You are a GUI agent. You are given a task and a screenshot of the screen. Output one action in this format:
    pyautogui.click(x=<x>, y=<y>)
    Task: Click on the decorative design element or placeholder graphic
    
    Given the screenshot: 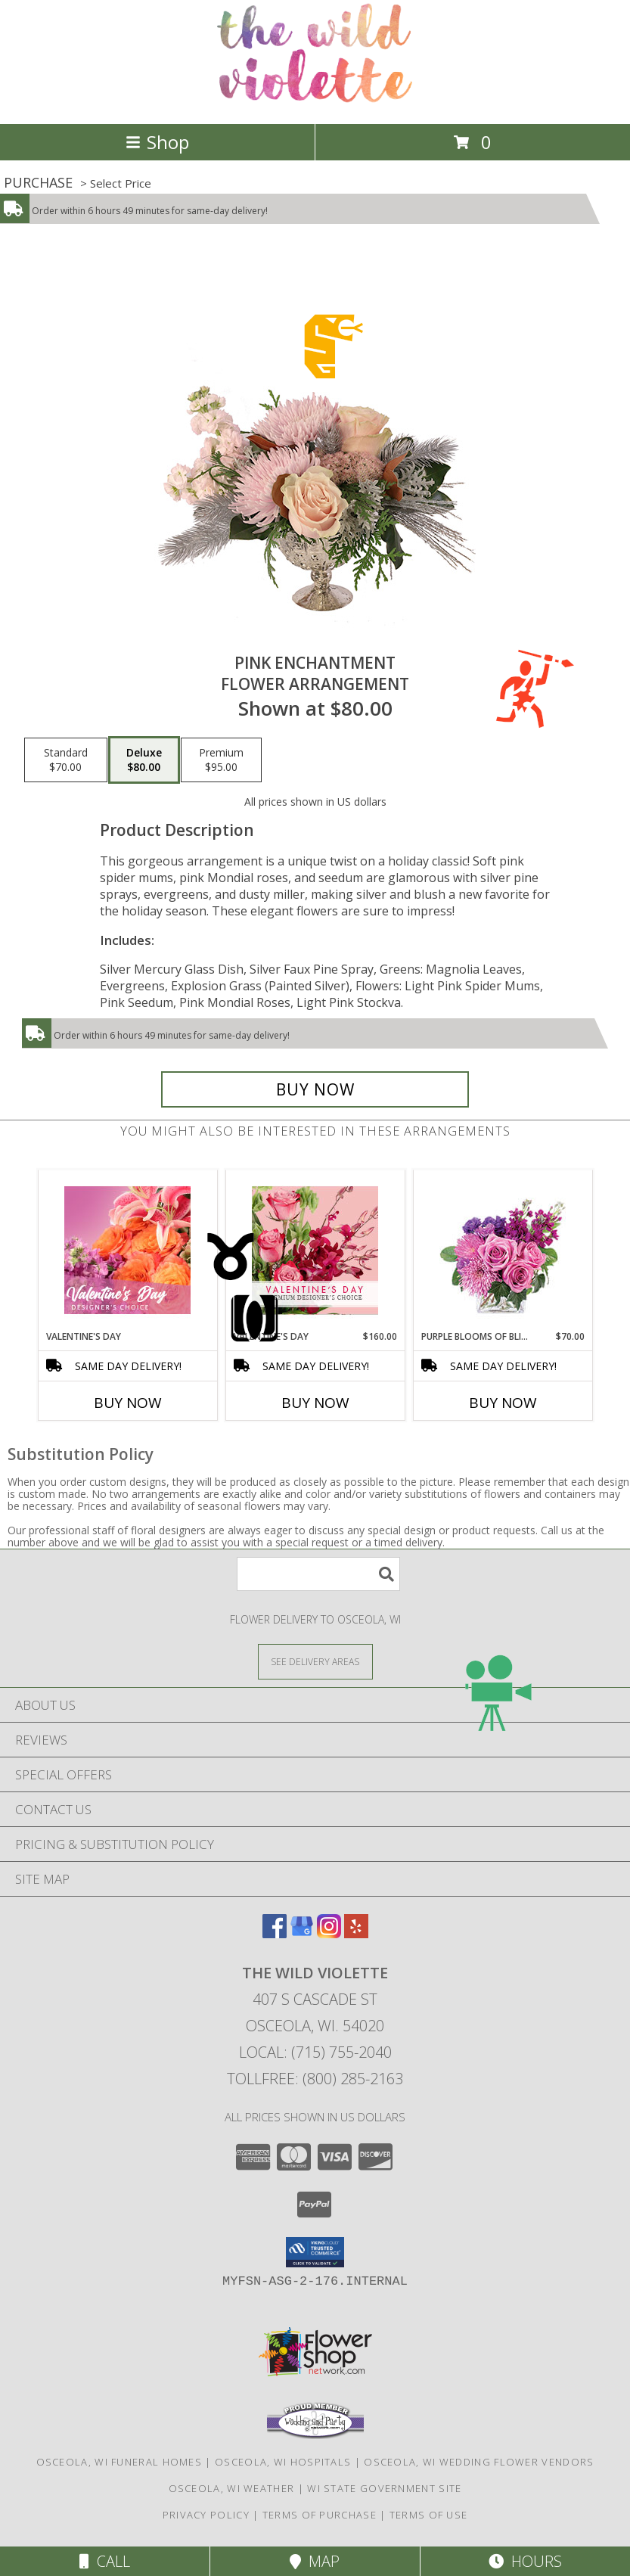 What is the action you would take?
    pyautogui.click(x=254, y=1318)
    